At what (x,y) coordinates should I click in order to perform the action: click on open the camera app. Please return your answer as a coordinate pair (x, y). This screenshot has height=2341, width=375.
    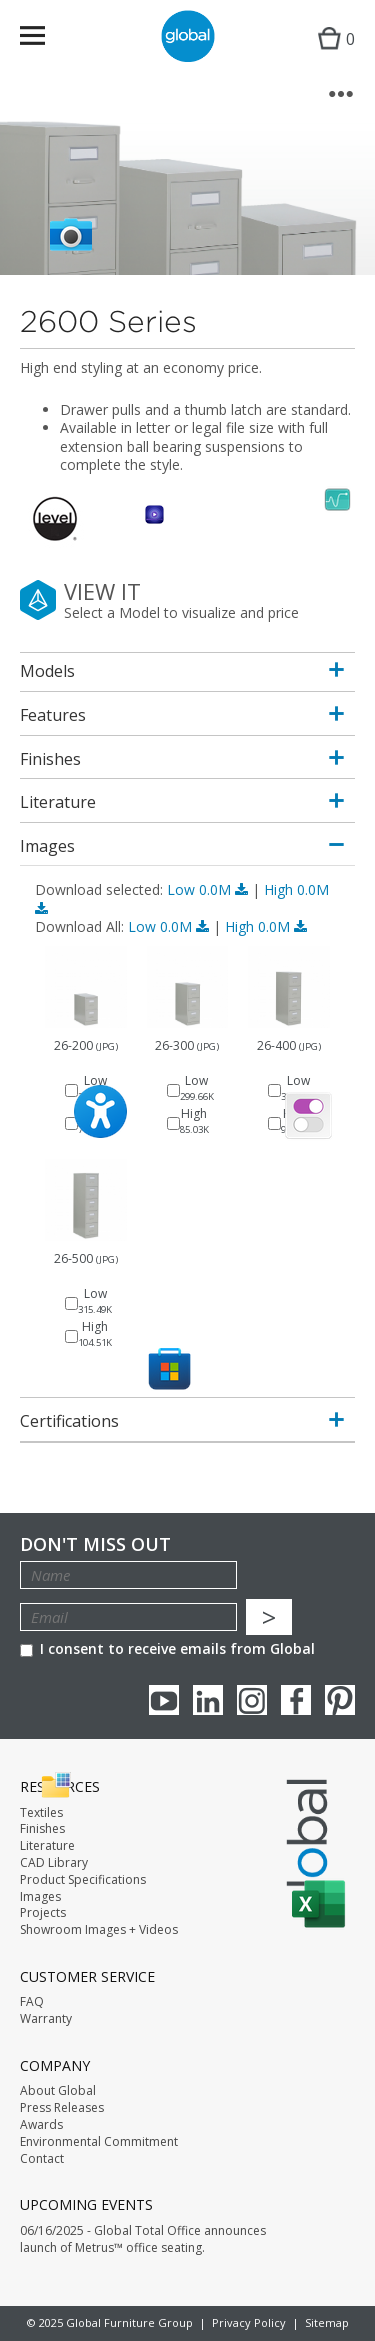
    Looking at the image, I should click on (71, 235).